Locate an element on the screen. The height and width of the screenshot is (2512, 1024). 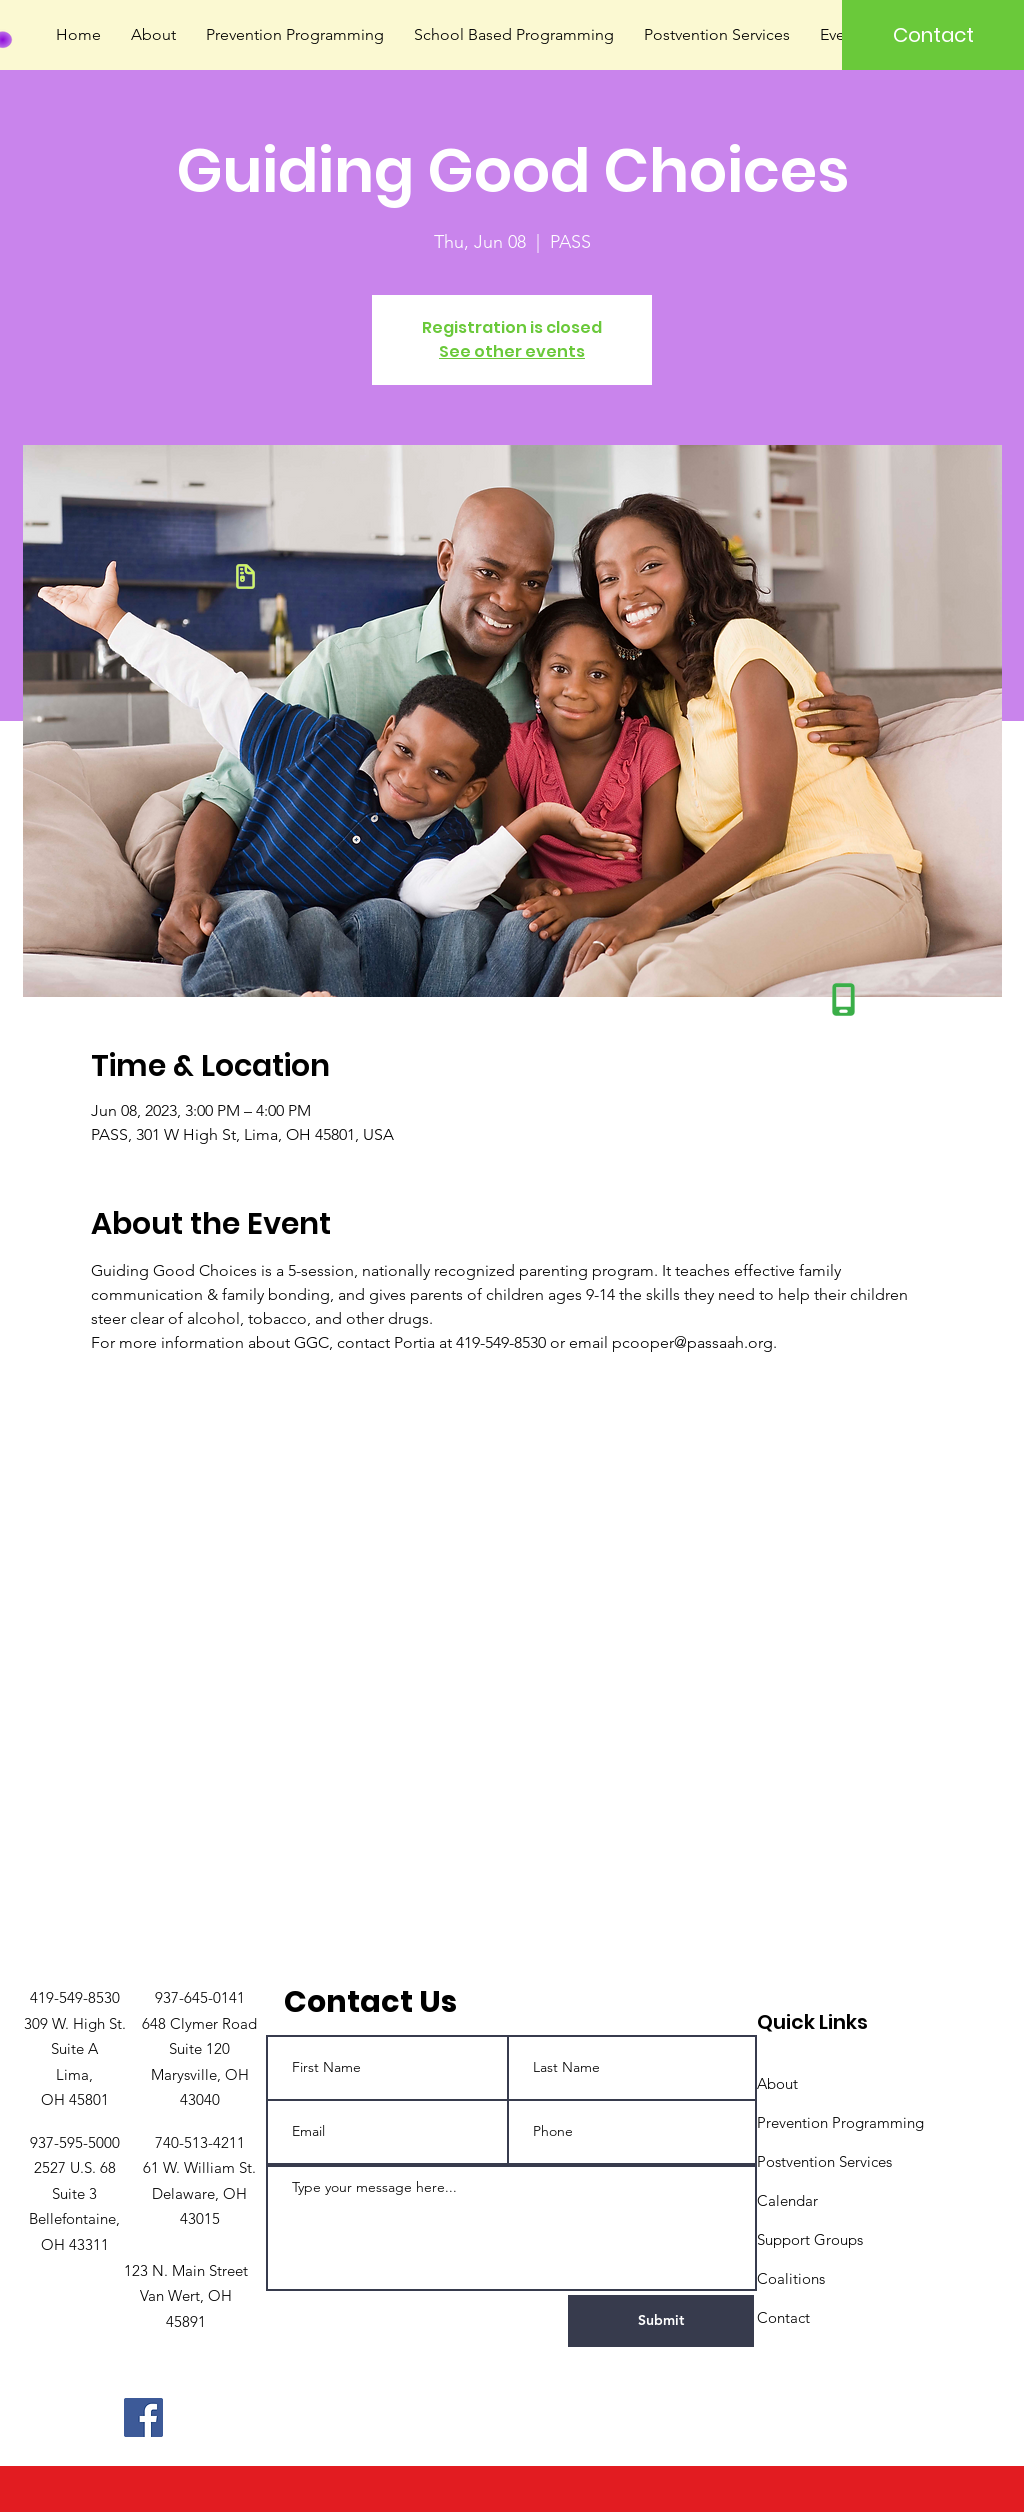
view compressed or archived files is located at coordinates (245, 576).